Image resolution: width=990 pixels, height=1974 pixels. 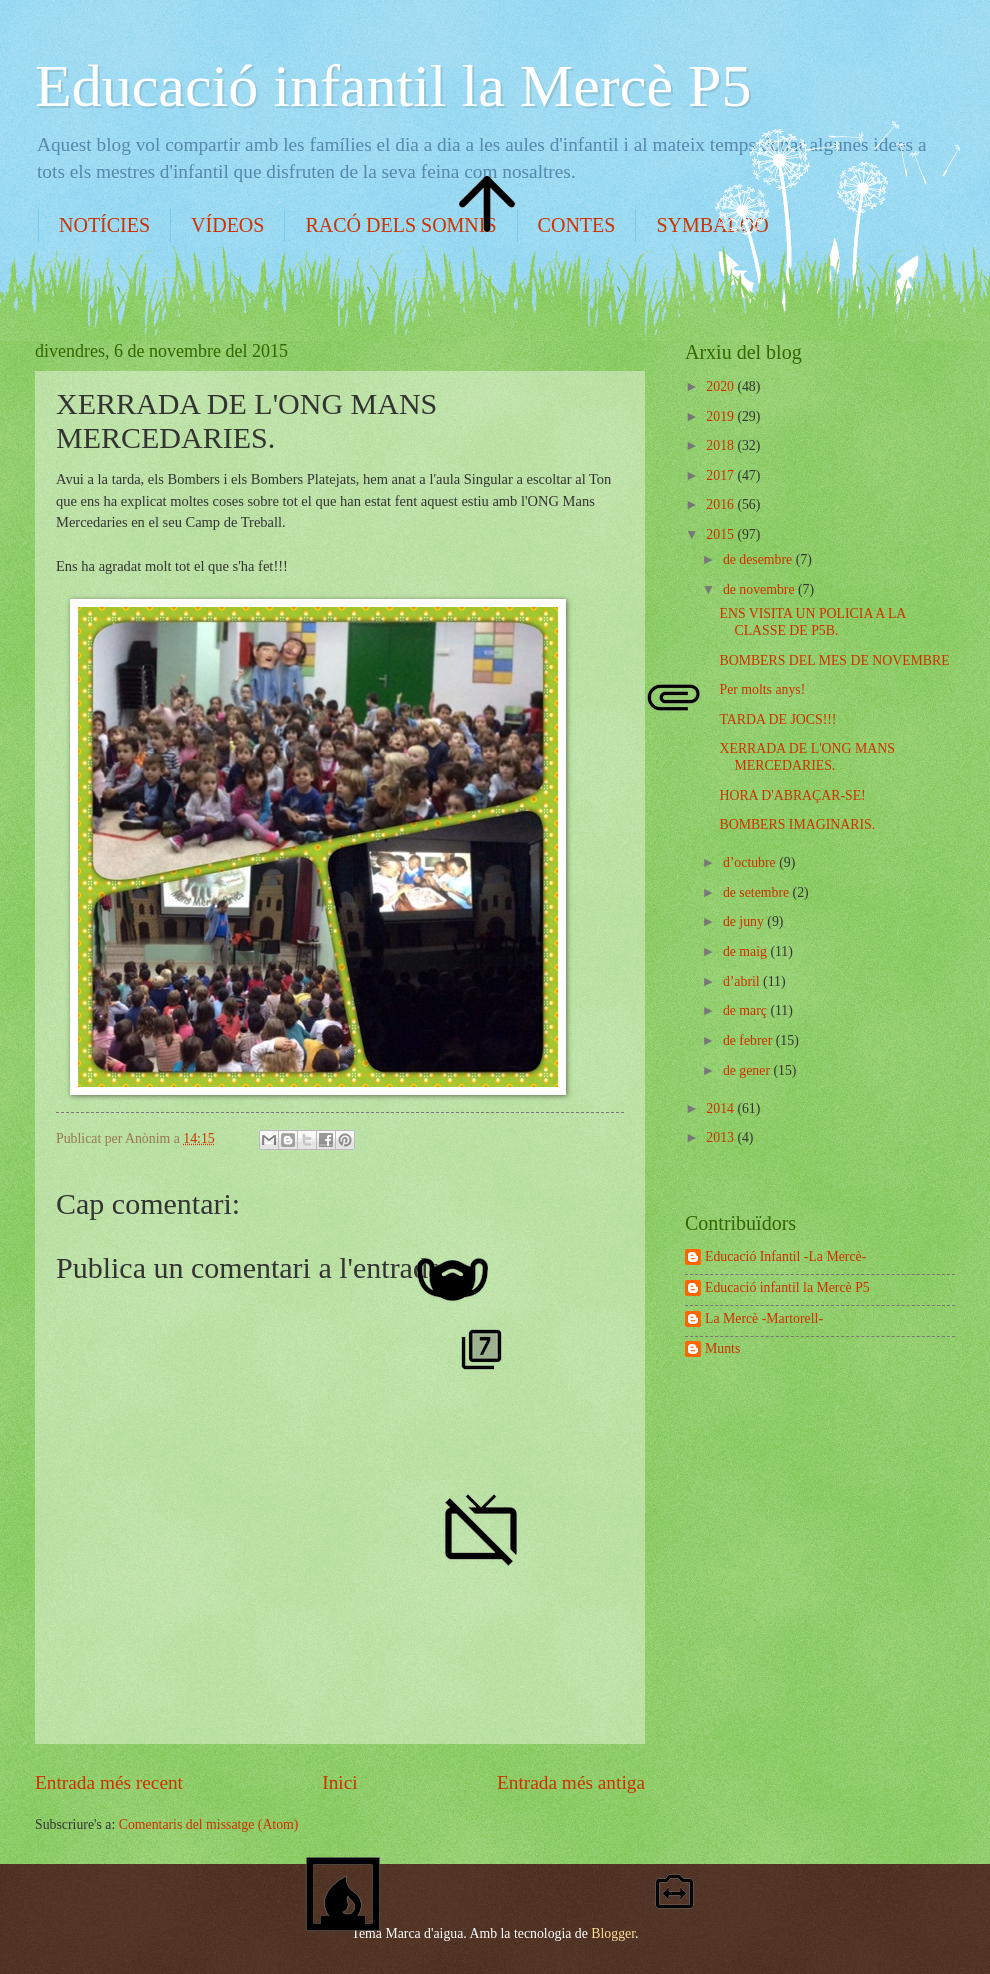 I want to click on tv or display is currently off or disabled, so click(x=481, y=1530).